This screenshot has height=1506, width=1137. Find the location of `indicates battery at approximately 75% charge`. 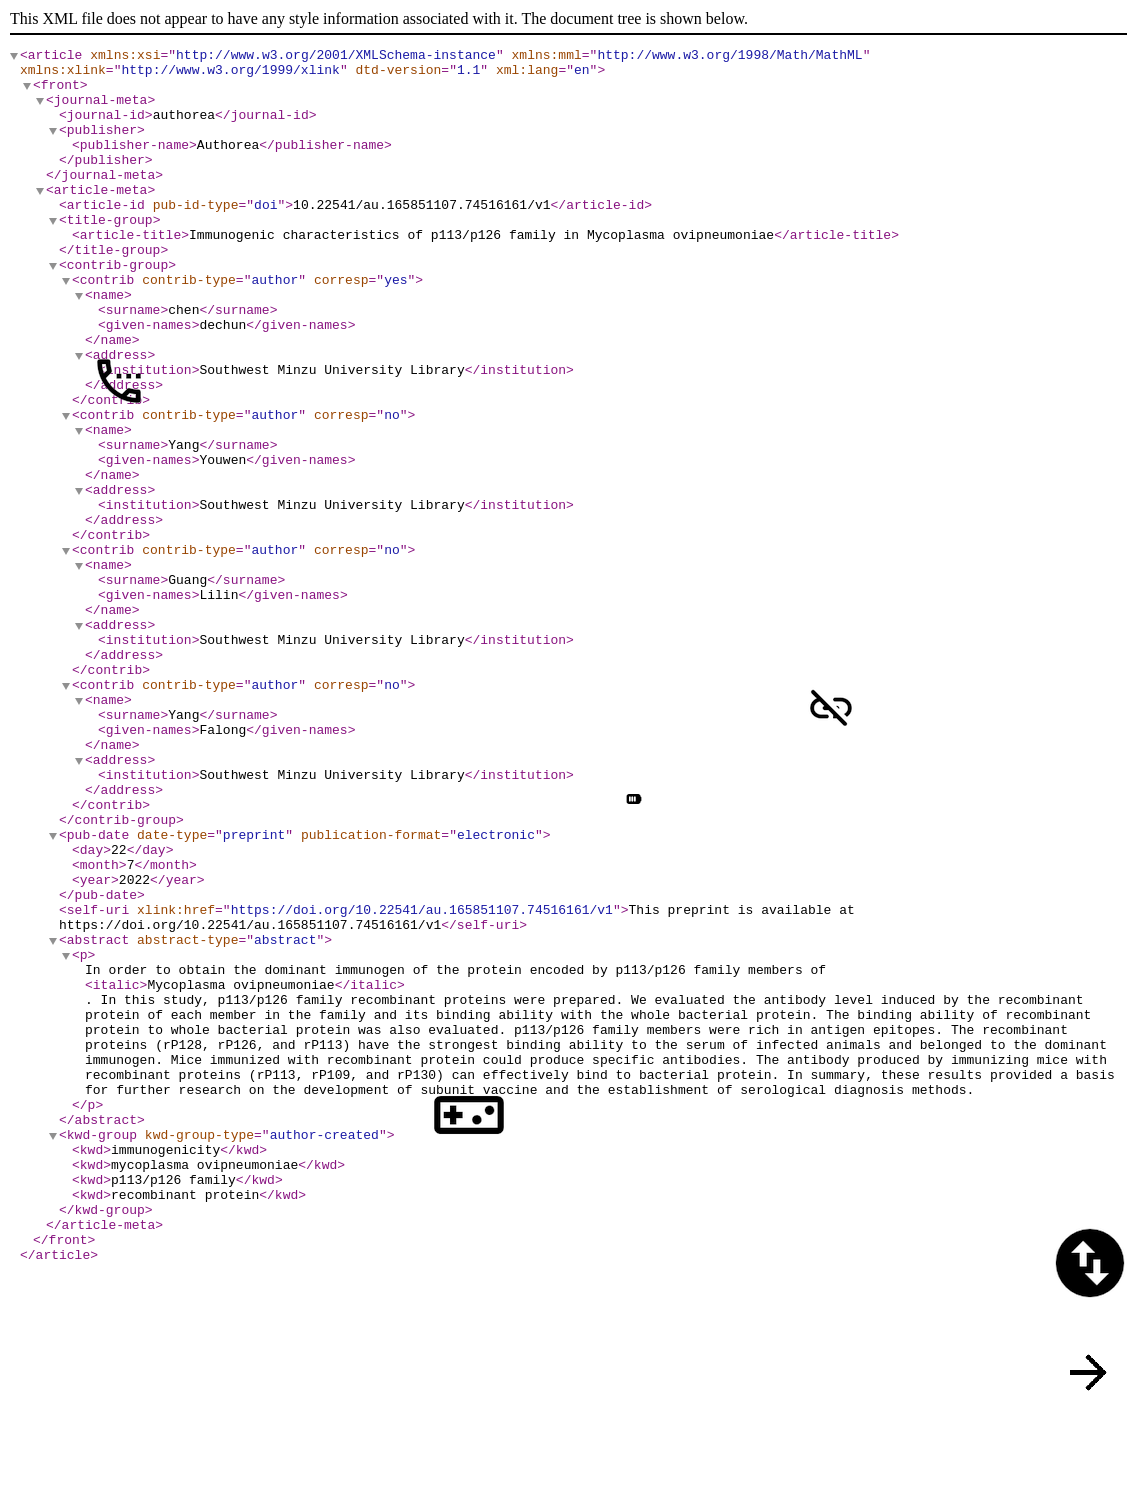

indicates battery at approximately 75% charge is located at coordinates (634, 799).